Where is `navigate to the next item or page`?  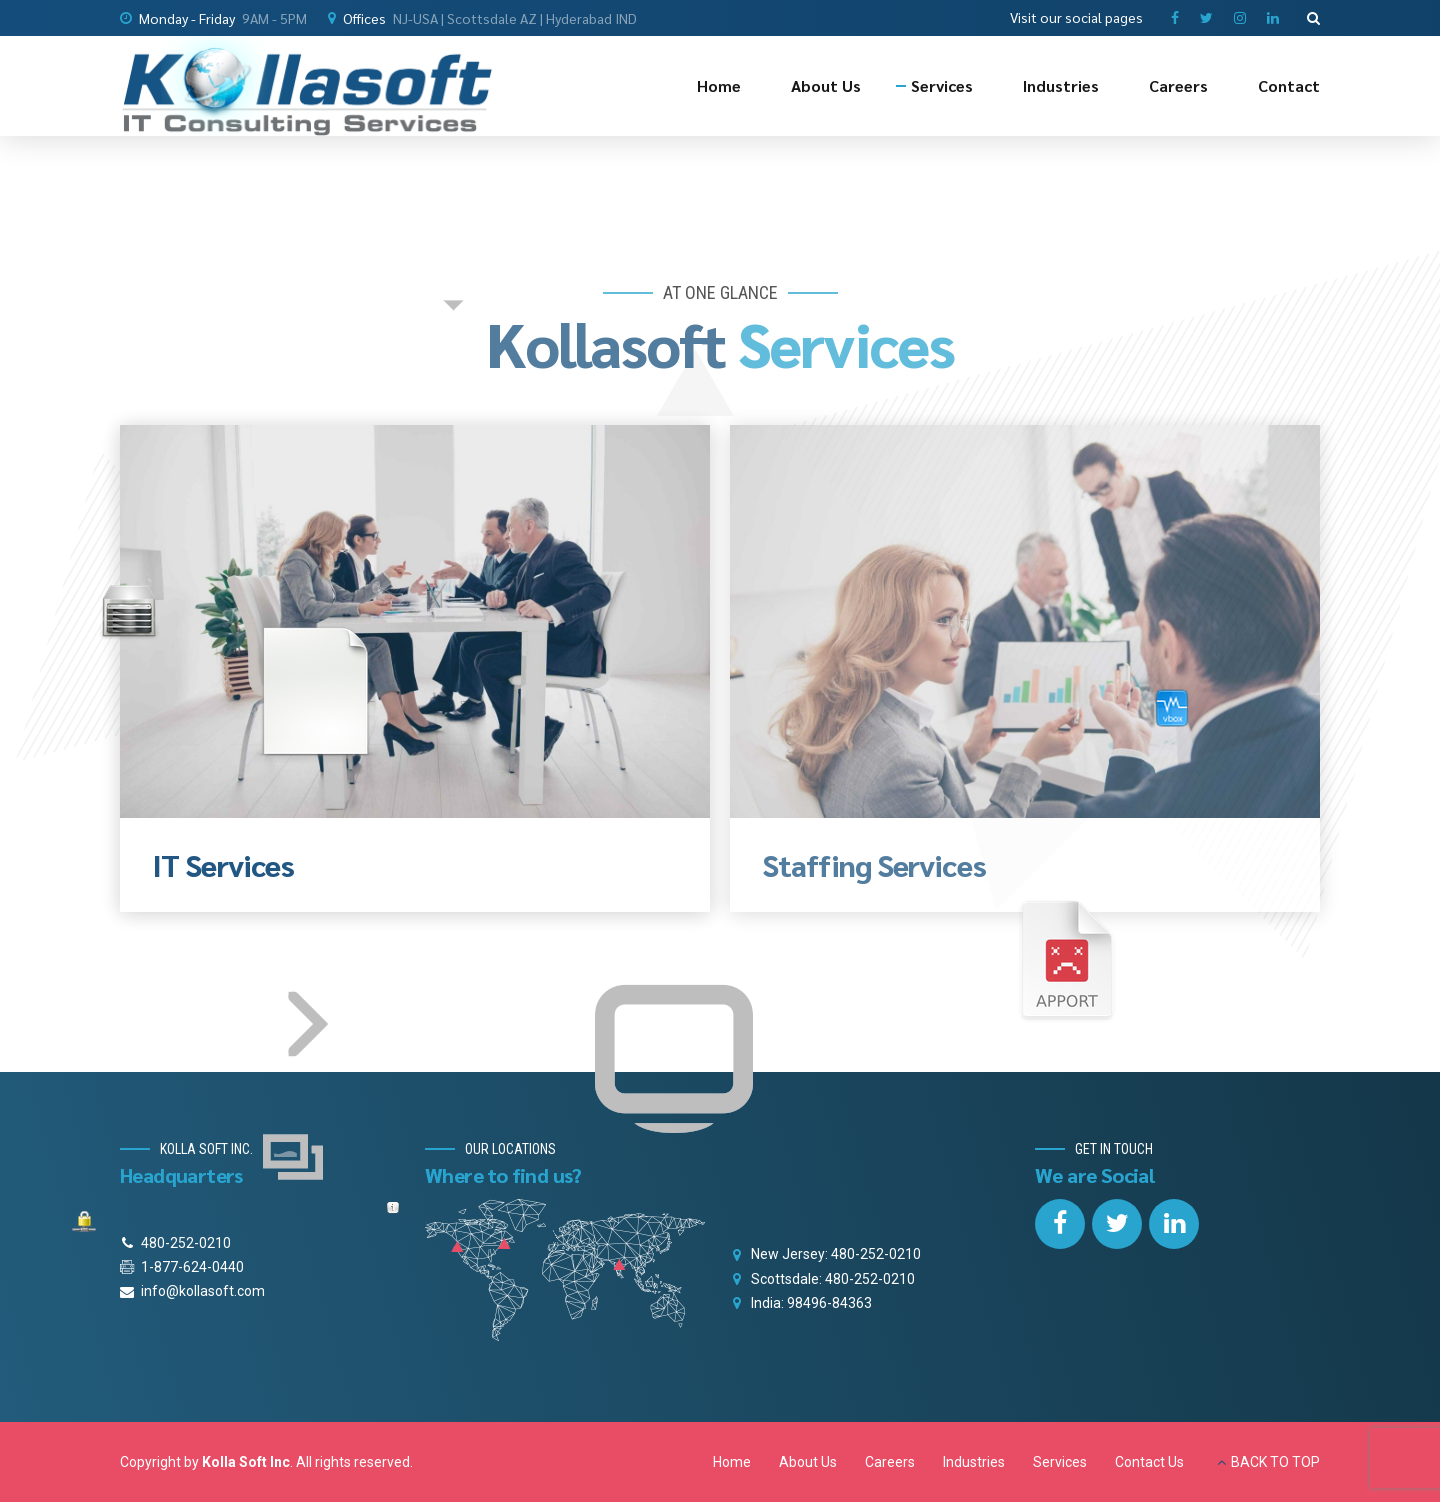
navigate to the next item or page is located at coordinates (310, 1024).